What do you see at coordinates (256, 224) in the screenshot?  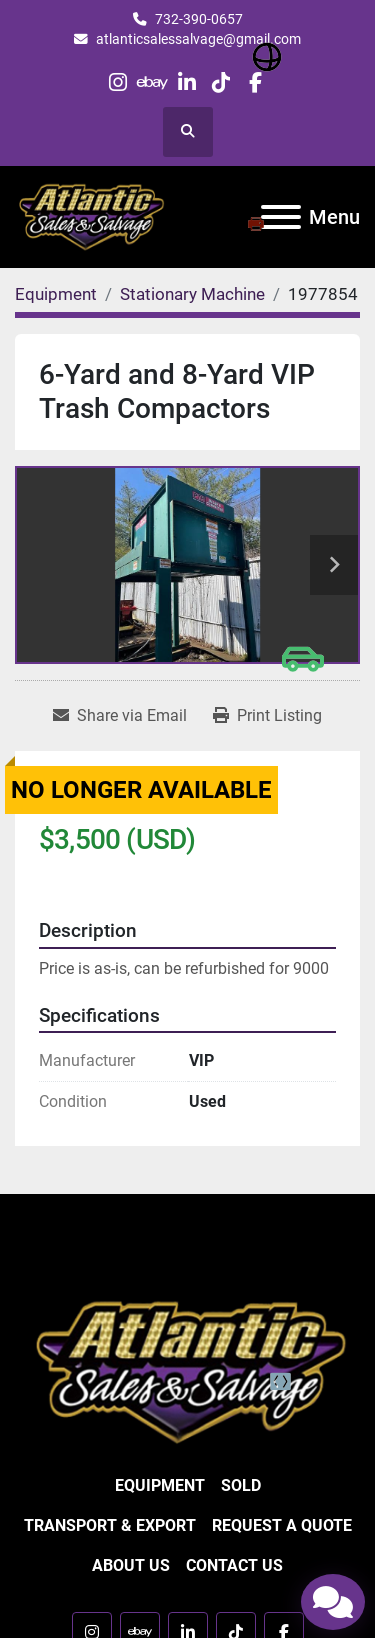 I see `print the current document` at bounding box center [256, 224].